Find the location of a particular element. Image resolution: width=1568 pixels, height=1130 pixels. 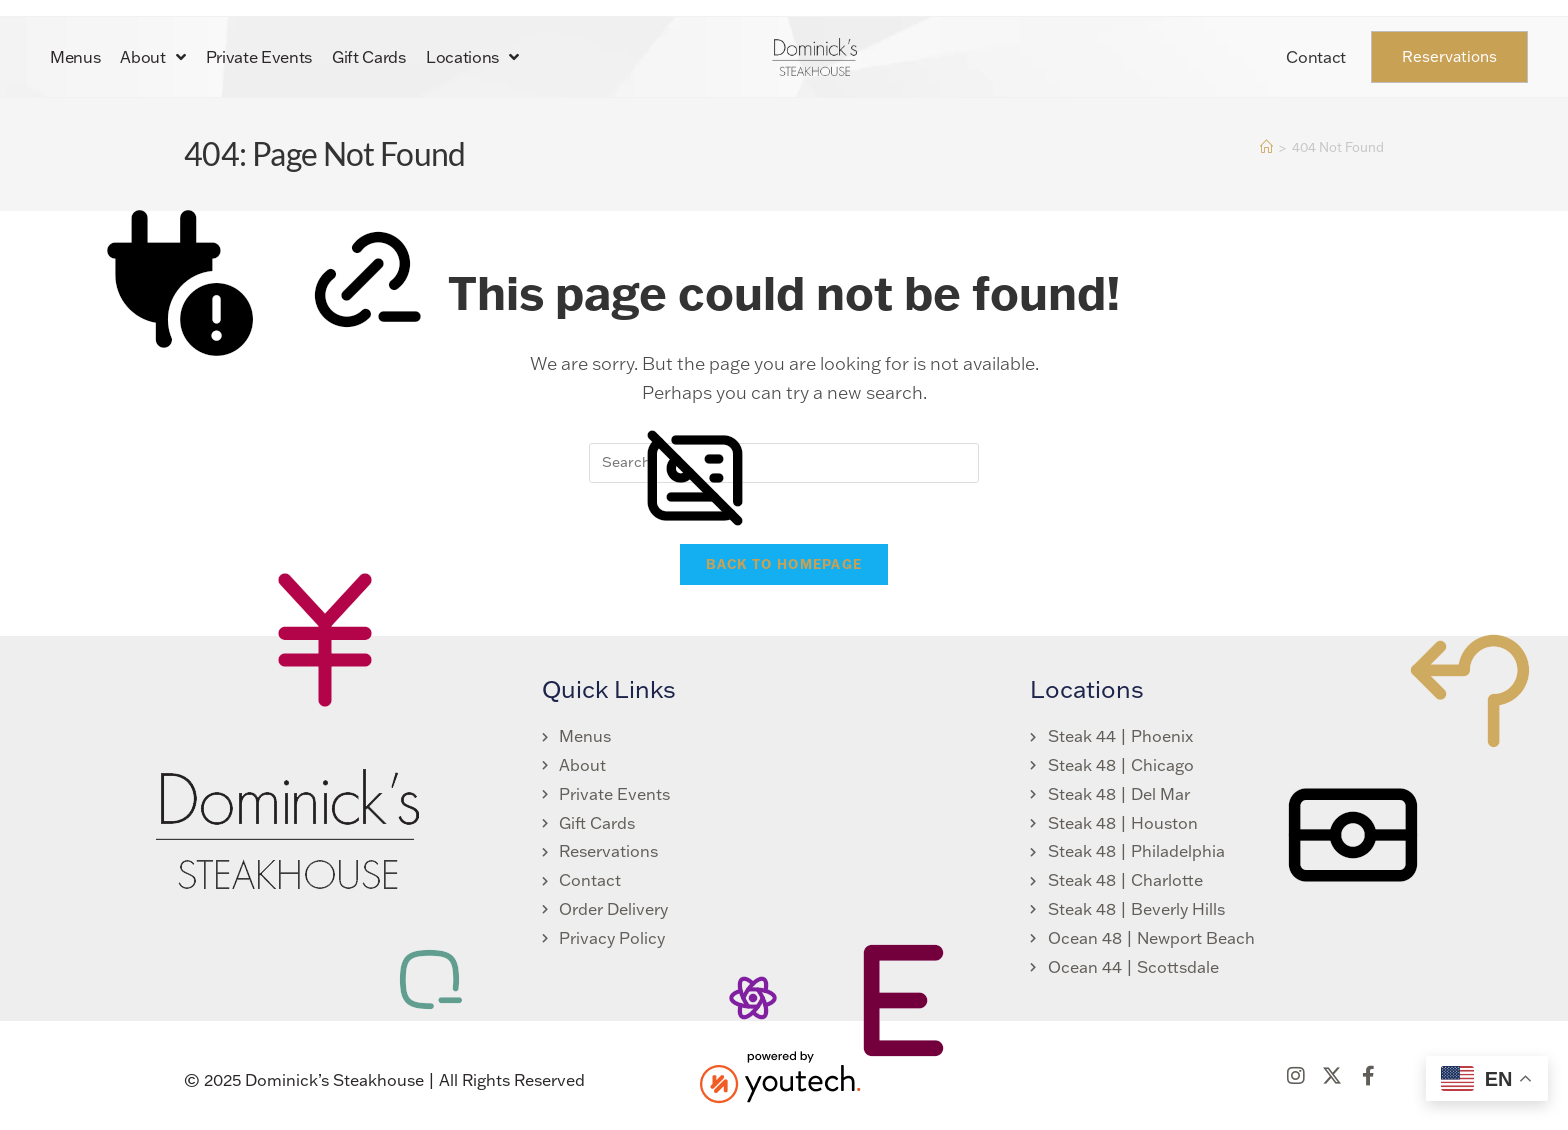

remove item from selection is located at coordinates (429, 979).